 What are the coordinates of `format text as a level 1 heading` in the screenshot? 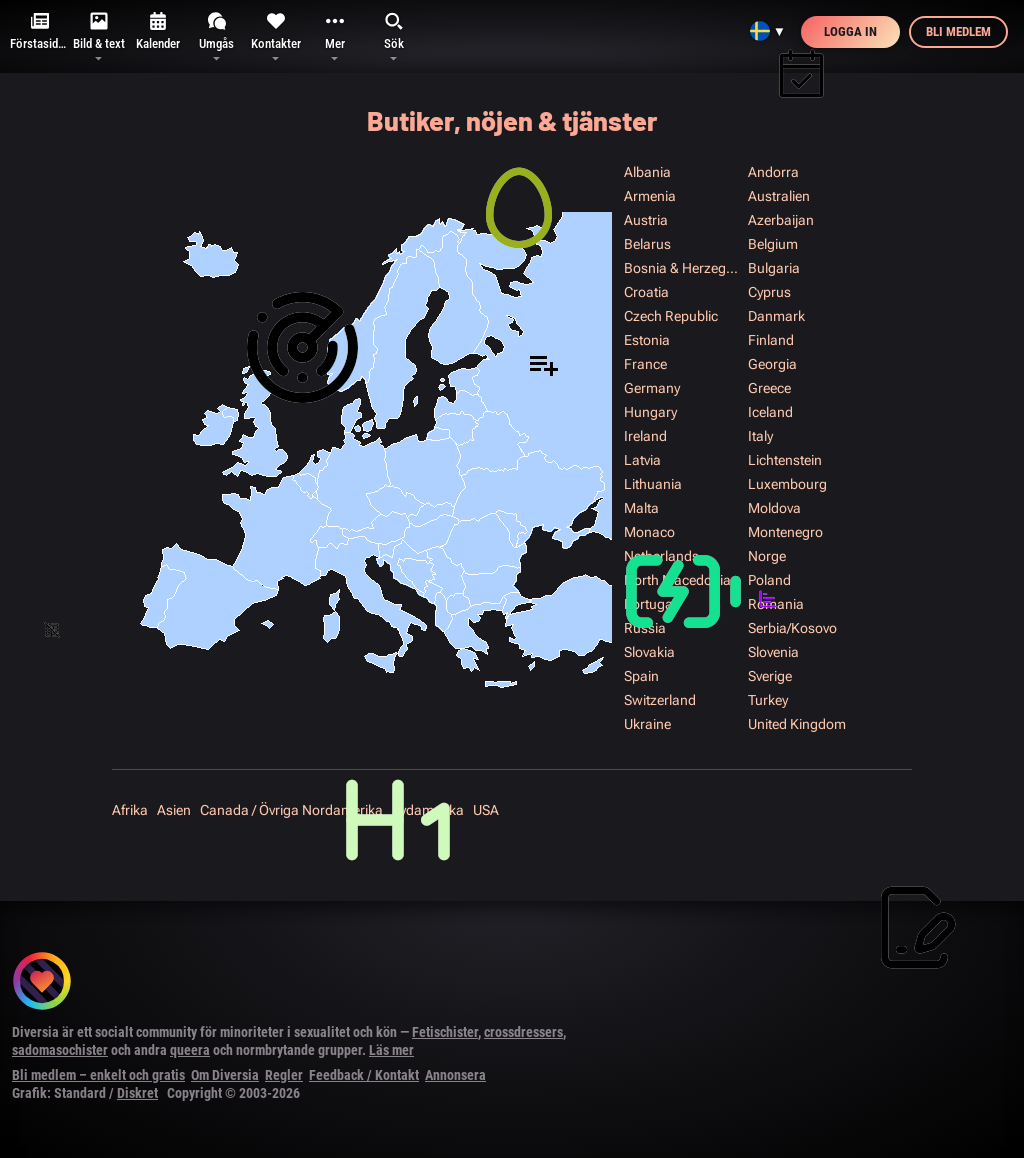 It's located at (398, 820).